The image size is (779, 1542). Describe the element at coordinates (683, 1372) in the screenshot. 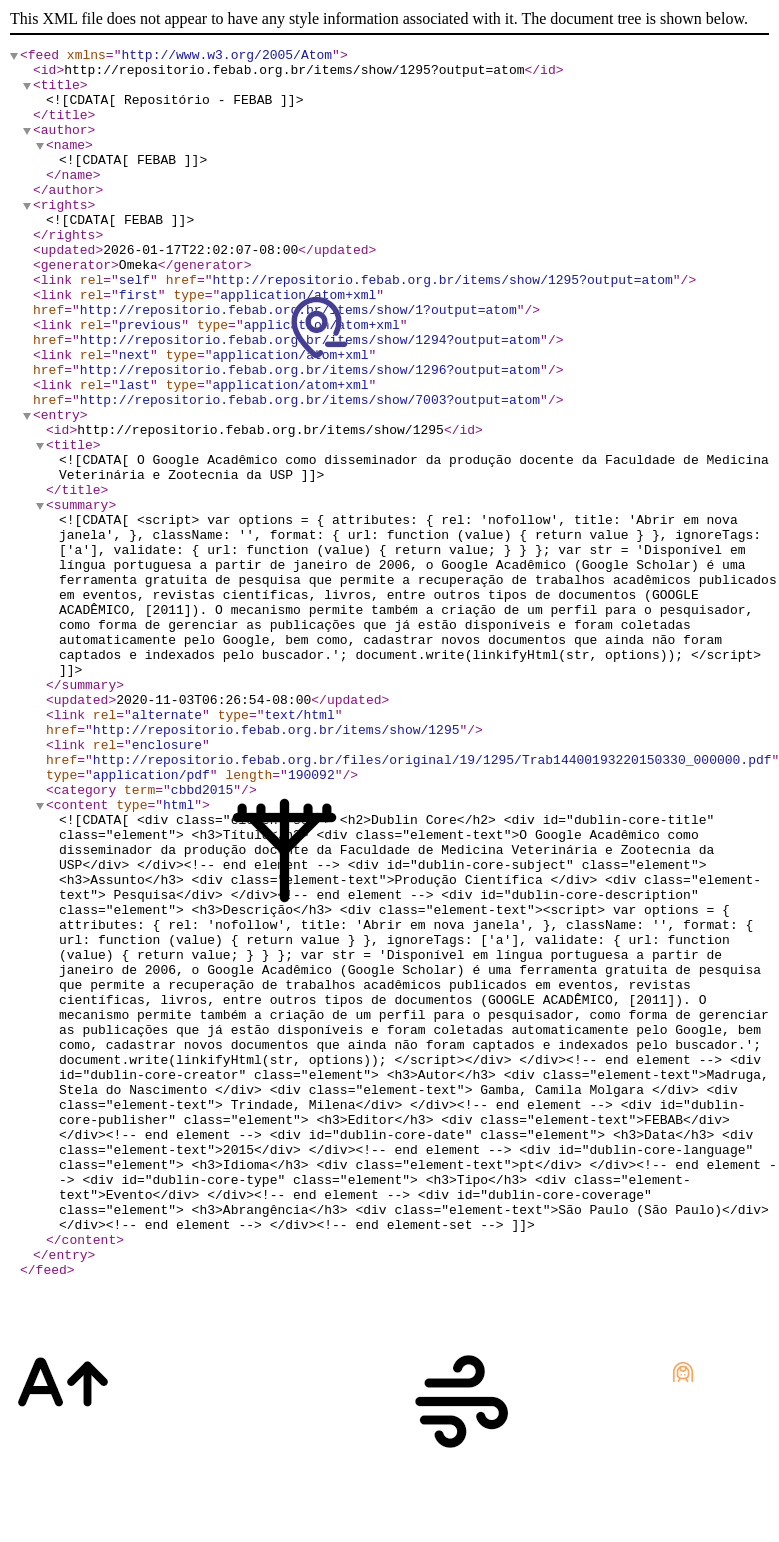

I see `view train or rail transit options` at that location.